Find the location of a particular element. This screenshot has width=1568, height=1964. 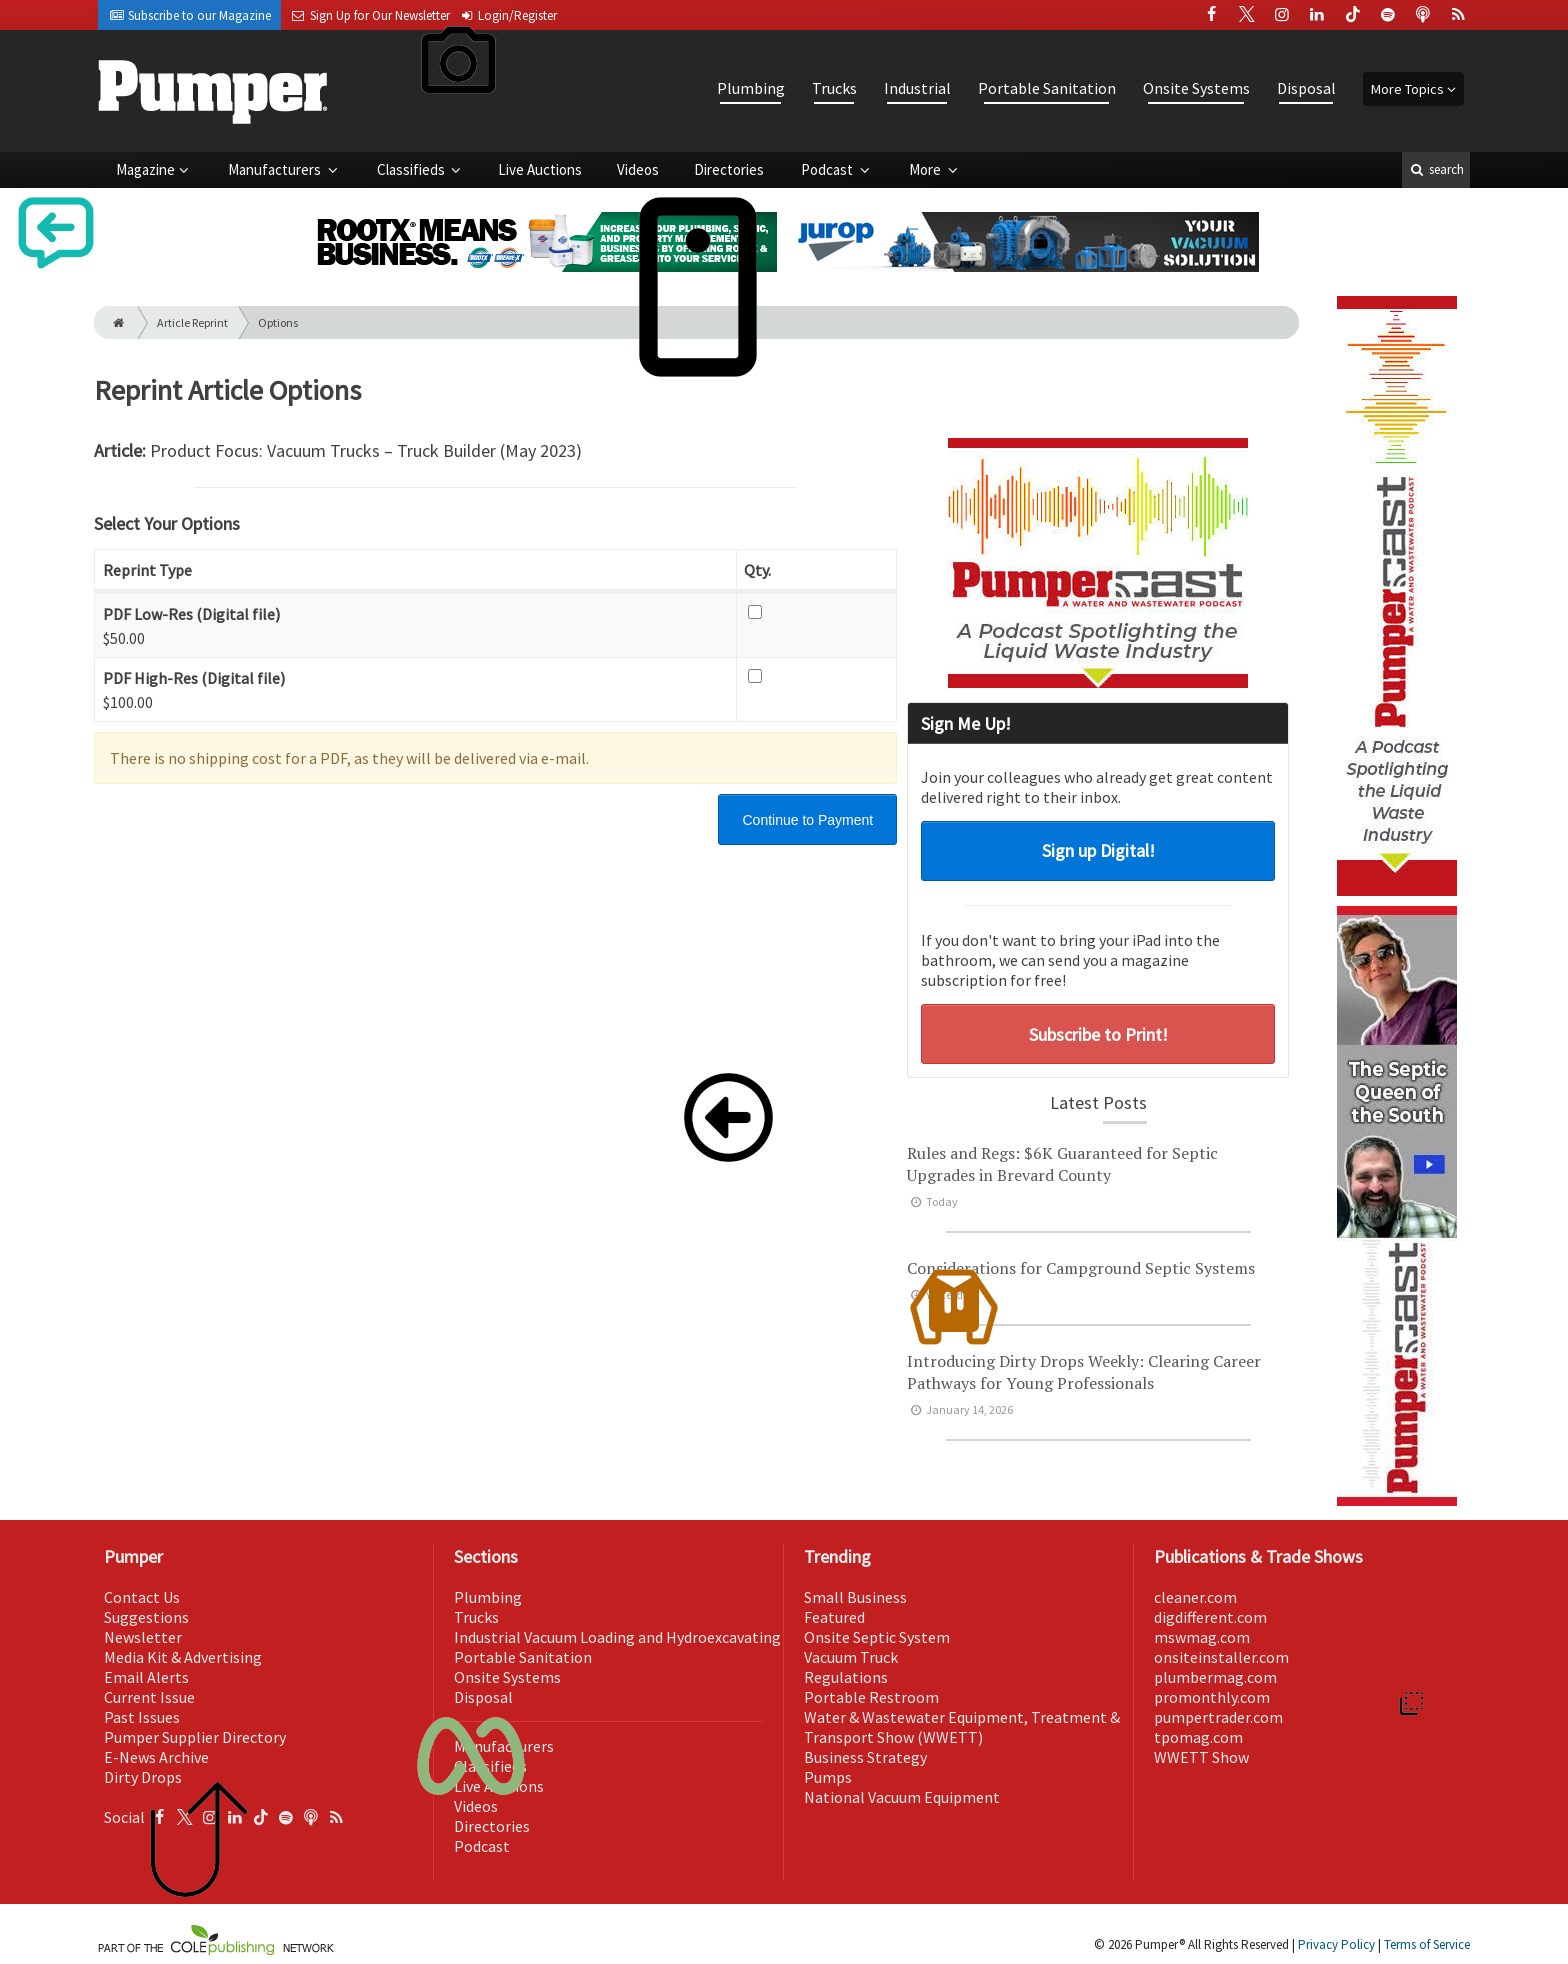

browse clothing or apparel items is located at coordinates (954, 1307).